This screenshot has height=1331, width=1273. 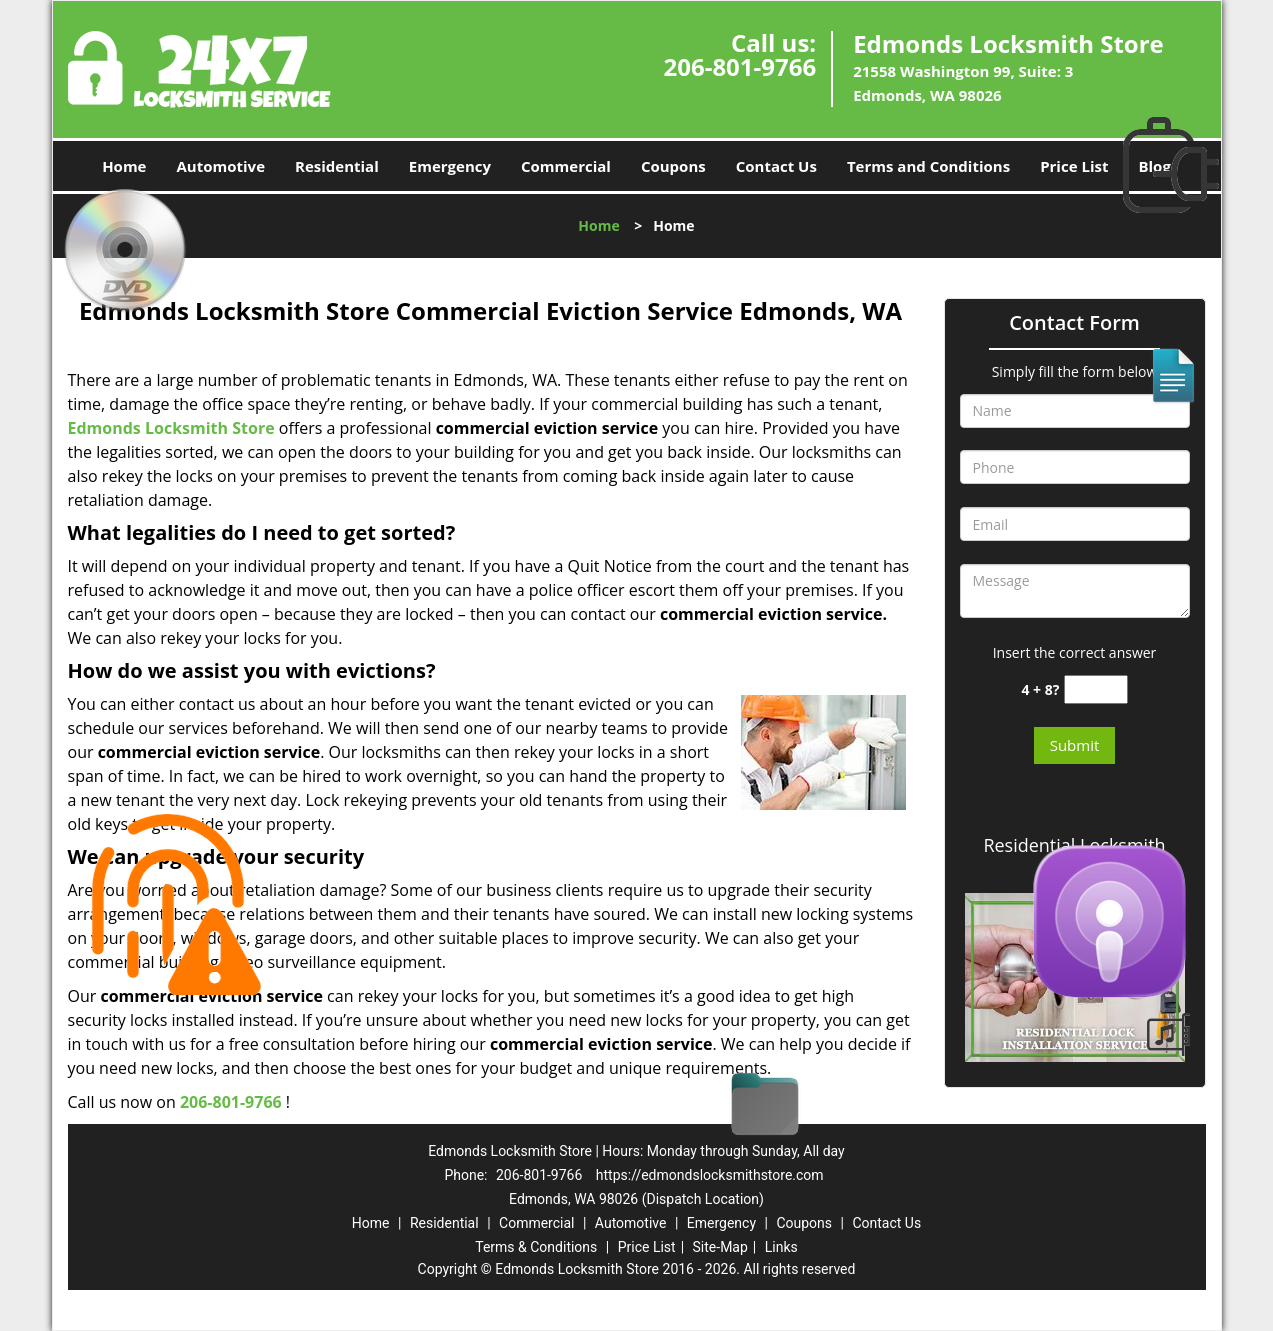 What do you see at coordinates (1171, 165) in the screenshot?
I see `access power and battery settings` at bounding box center [1171, 165].